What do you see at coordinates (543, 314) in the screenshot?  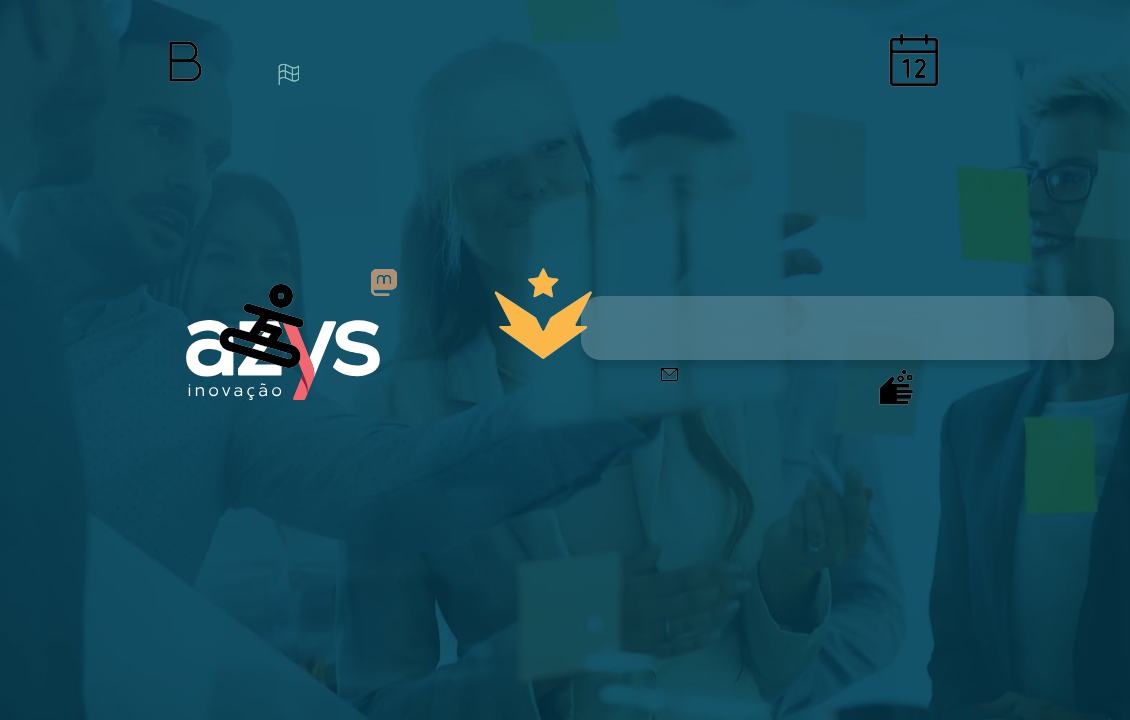 I see `discord hypesquad events badge` at bounding box center [543, 314].